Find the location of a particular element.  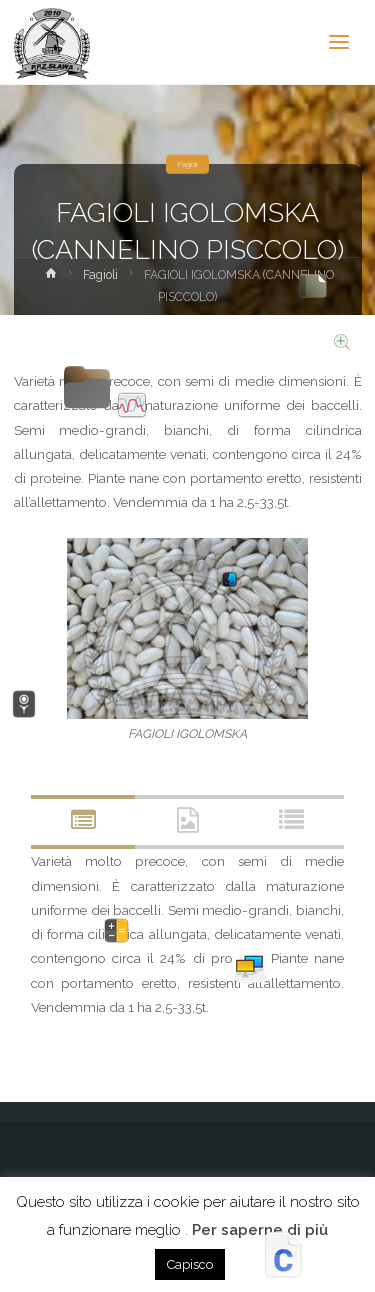

open the calculator app is located at coordinates (116, 930).